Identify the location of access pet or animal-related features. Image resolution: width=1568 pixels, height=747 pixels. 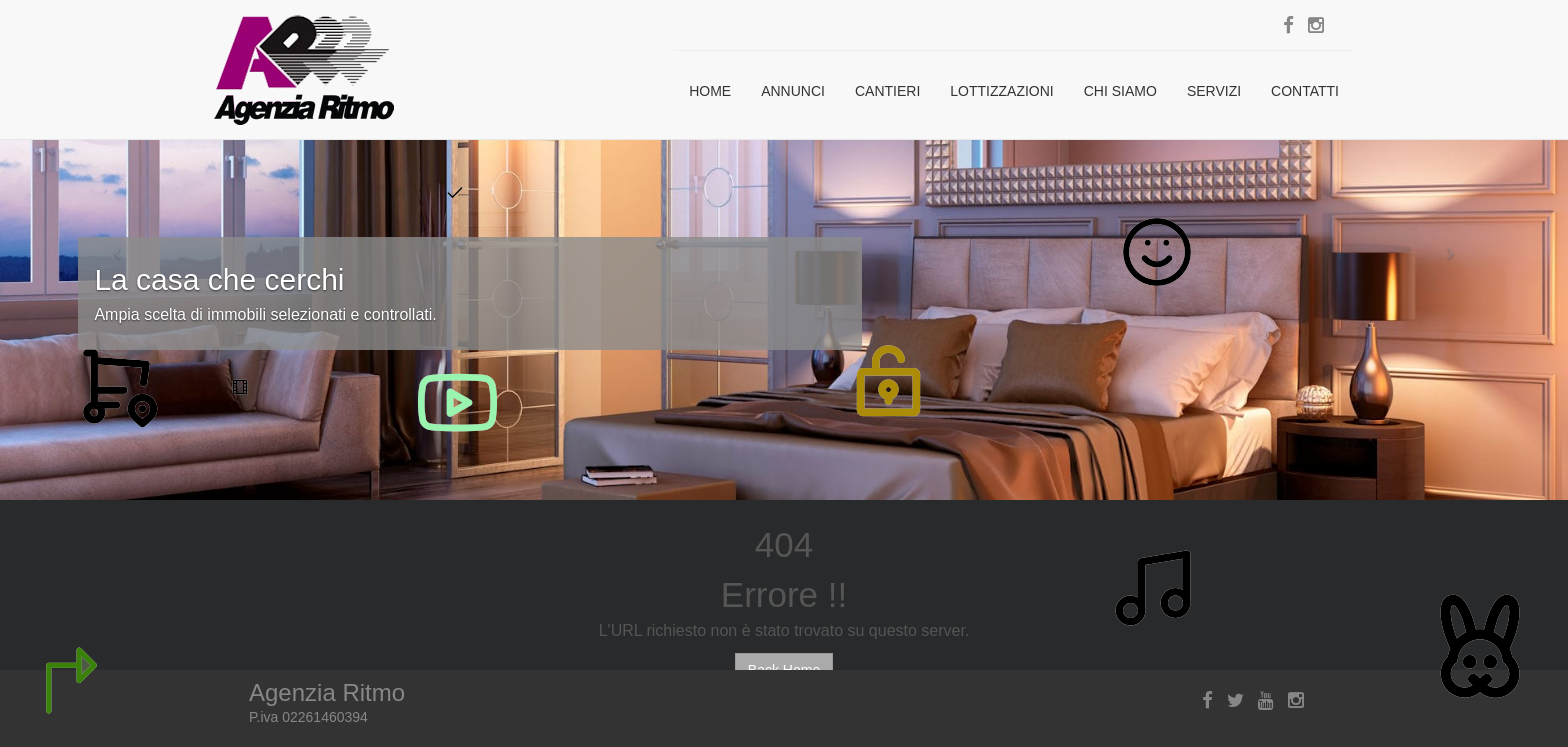
(1480, 648).